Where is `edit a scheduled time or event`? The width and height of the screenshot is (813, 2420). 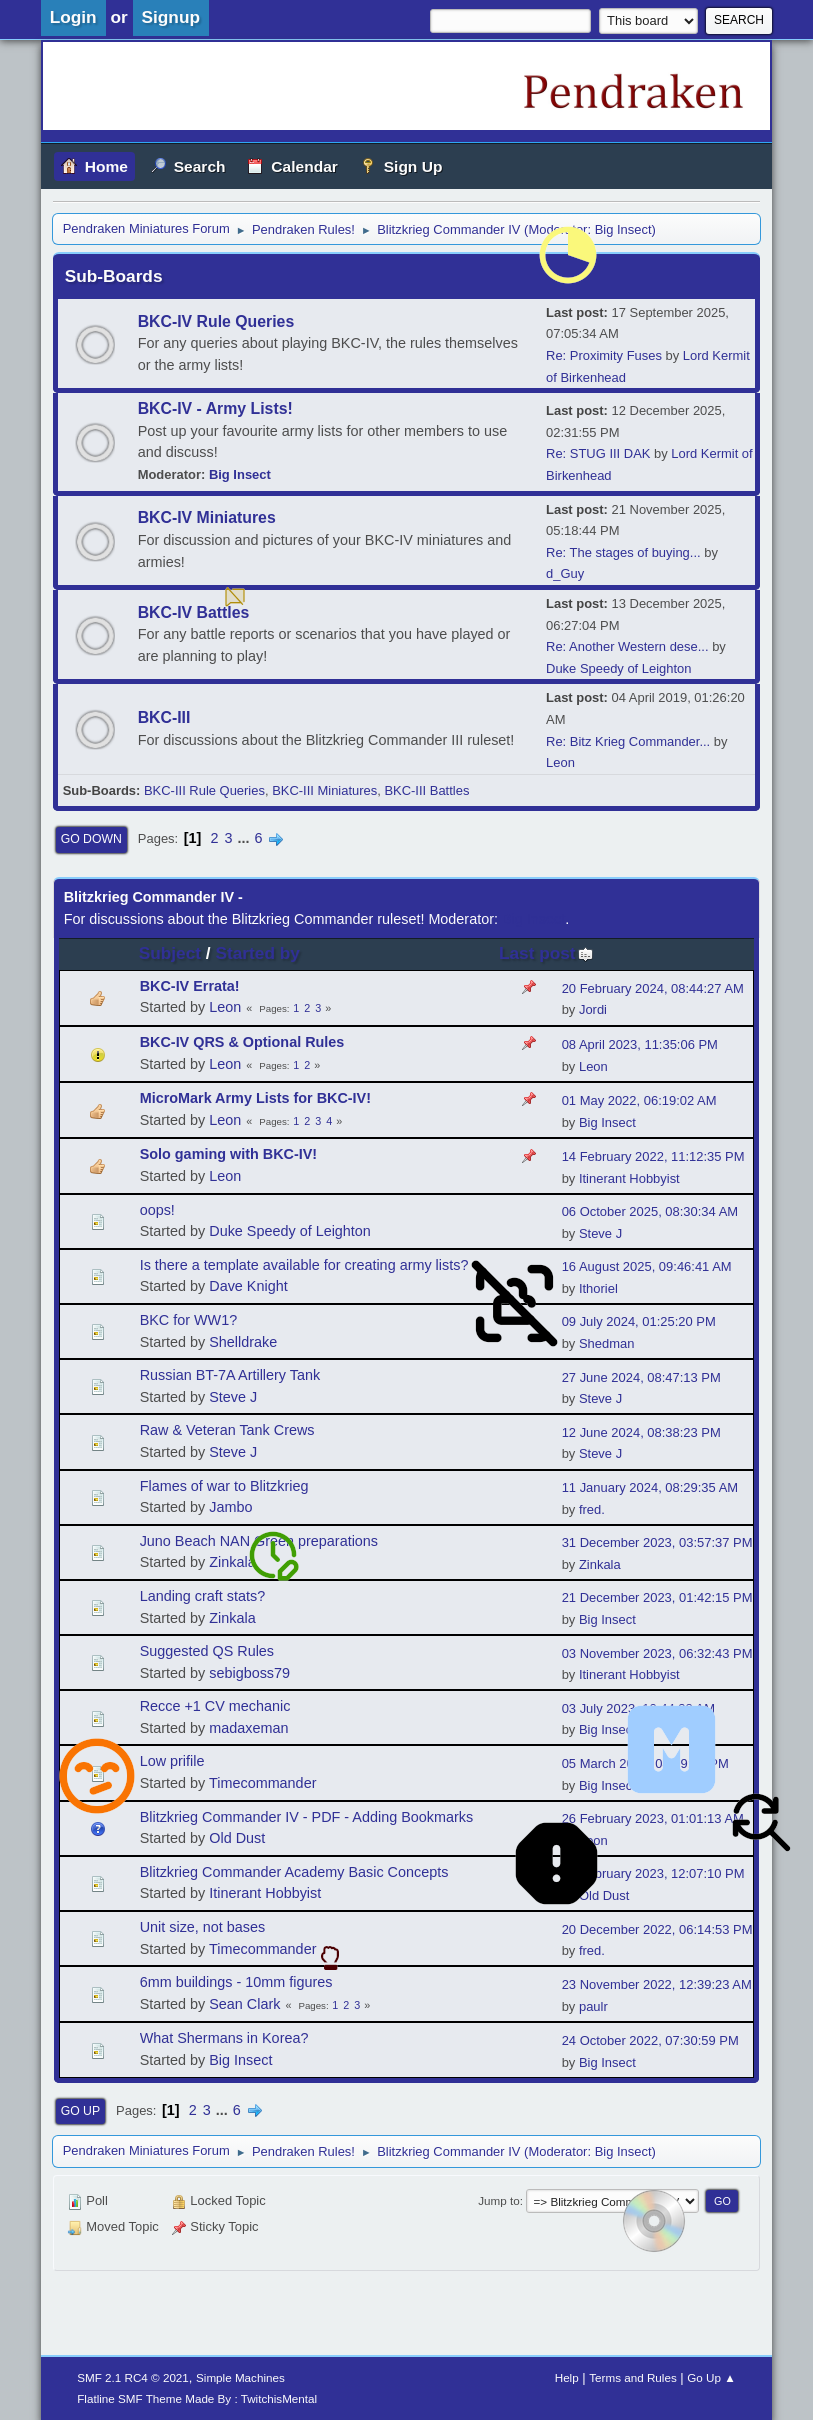 edit a scheduled time or event is located at coordinates (273, 1555).